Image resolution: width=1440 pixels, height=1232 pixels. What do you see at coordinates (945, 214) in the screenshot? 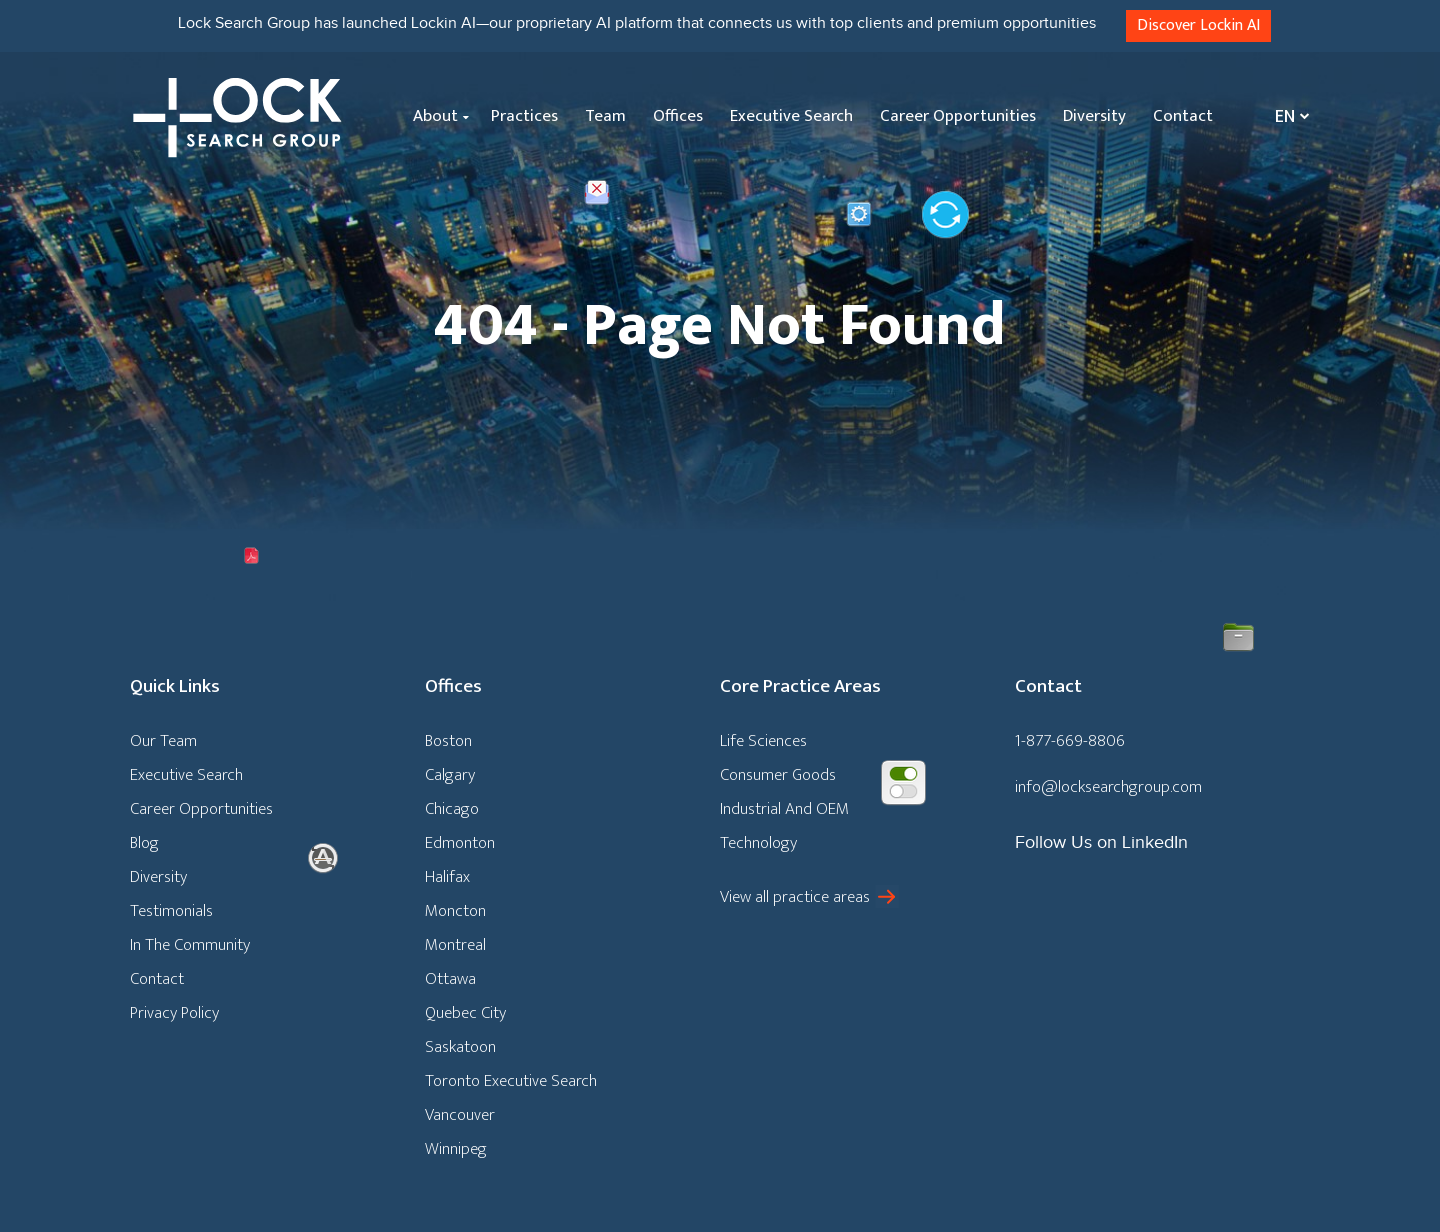
I see `dropbox is currently syncing files` at bounding box center [945, 214].